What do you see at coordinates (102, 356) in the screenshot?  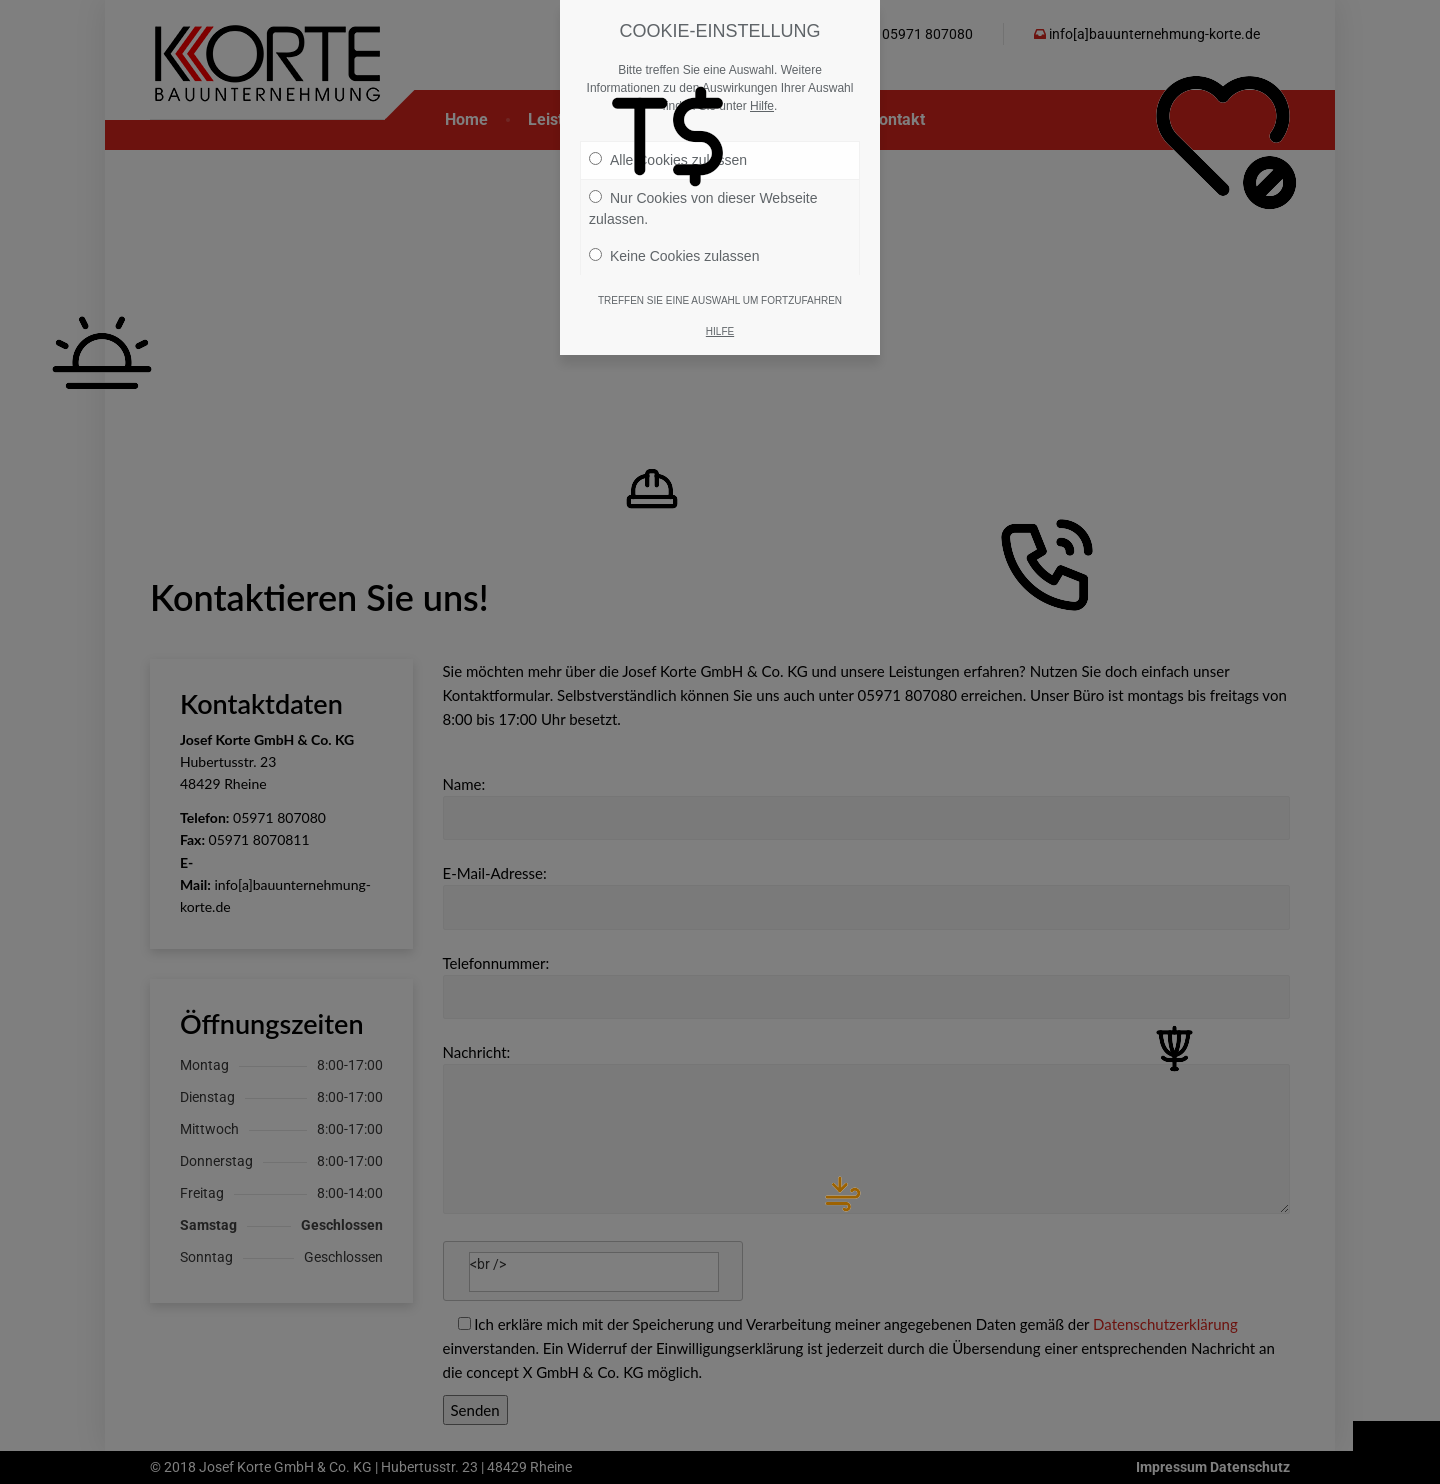 I see `toggle sunrise or sunset display mode` at bounding box center [102, 356].